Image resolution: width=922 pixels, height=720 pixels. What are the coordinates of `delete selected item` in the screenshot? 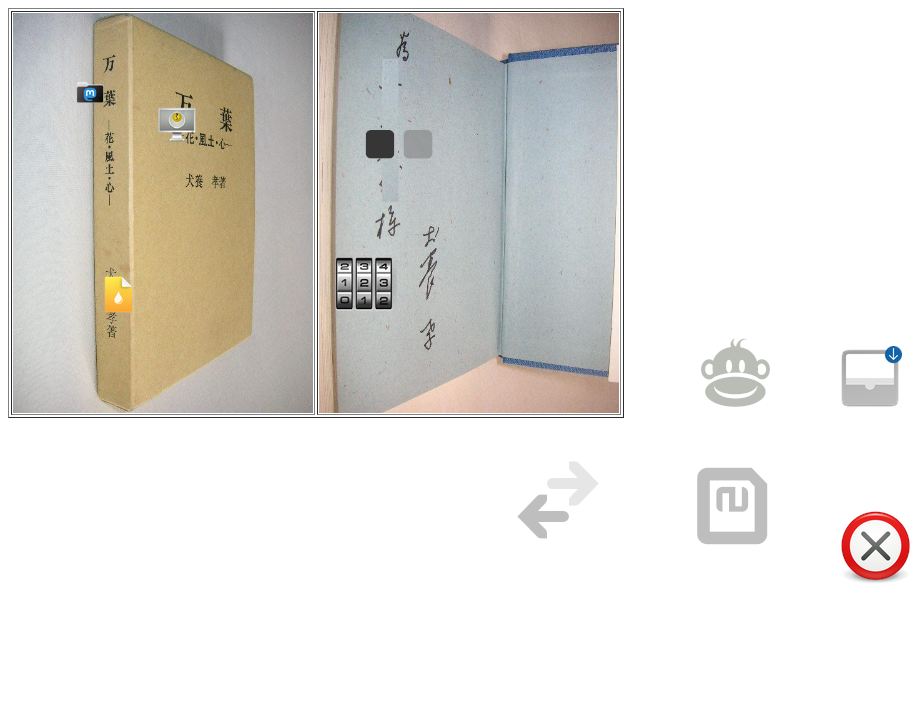 It's located at (877, 546).